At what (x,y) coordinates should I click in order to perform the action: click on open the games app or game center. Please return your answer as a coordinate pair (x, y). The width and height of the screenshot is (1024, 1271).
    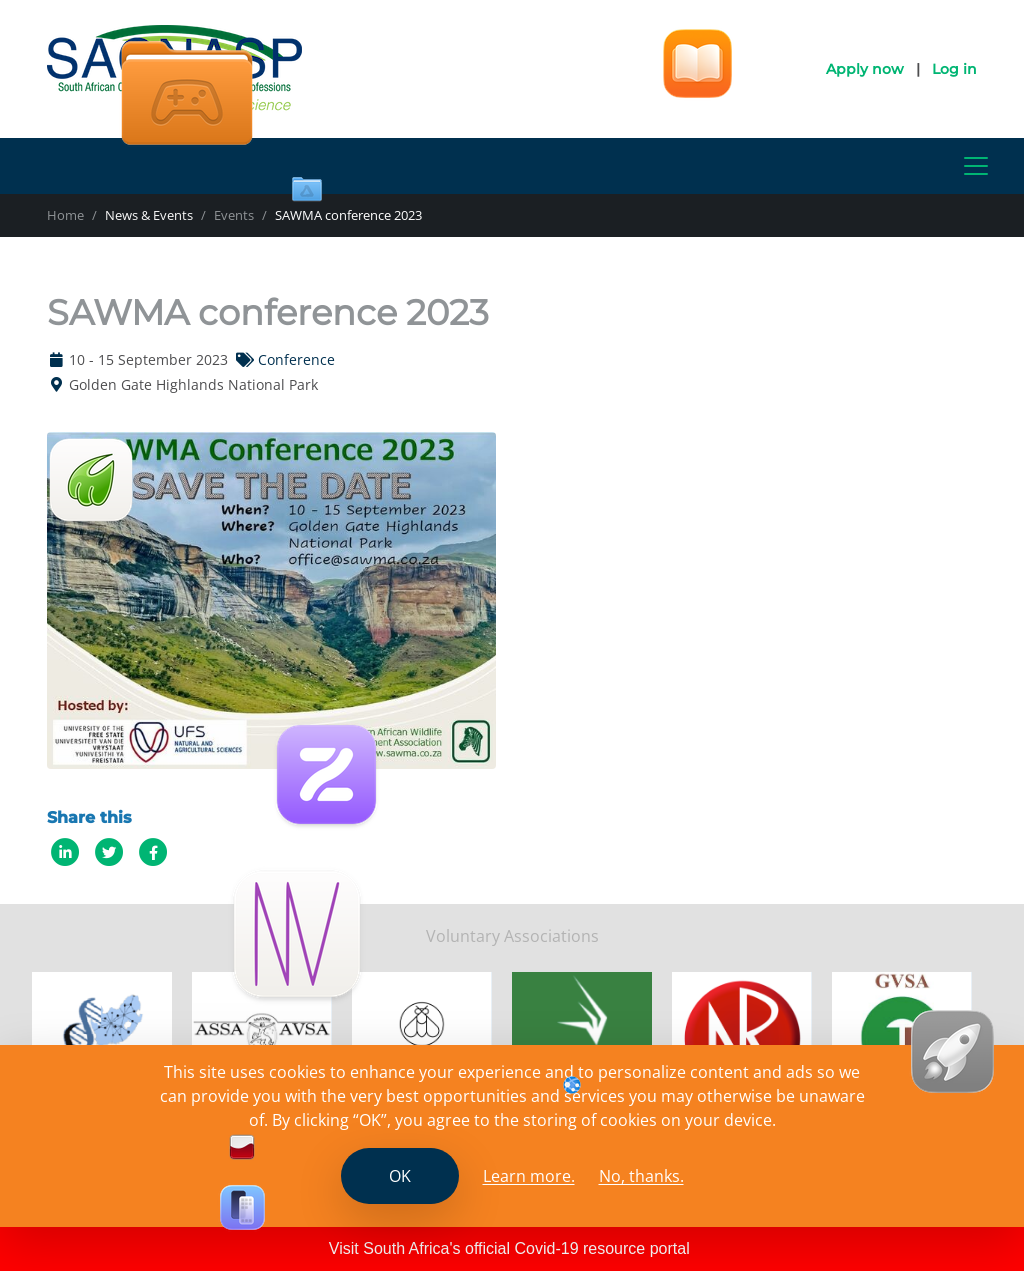
    Looking at the image, I should click on (952, 1051).